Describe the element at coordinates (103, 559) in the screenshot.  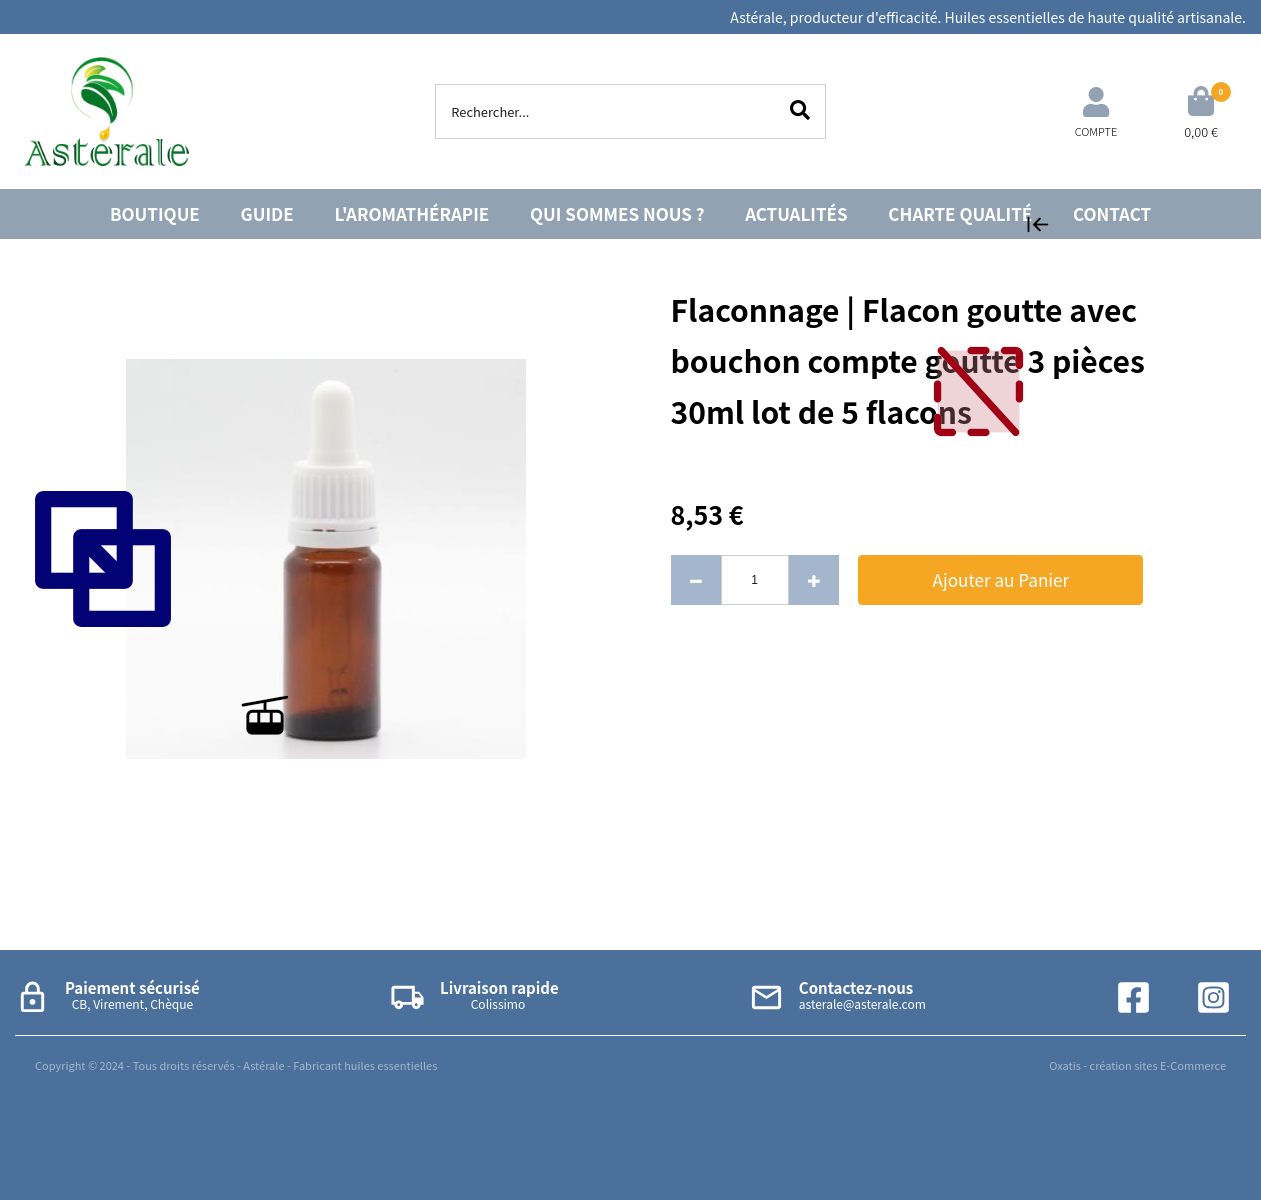
I see `merge or intersect selected layers` at that location.